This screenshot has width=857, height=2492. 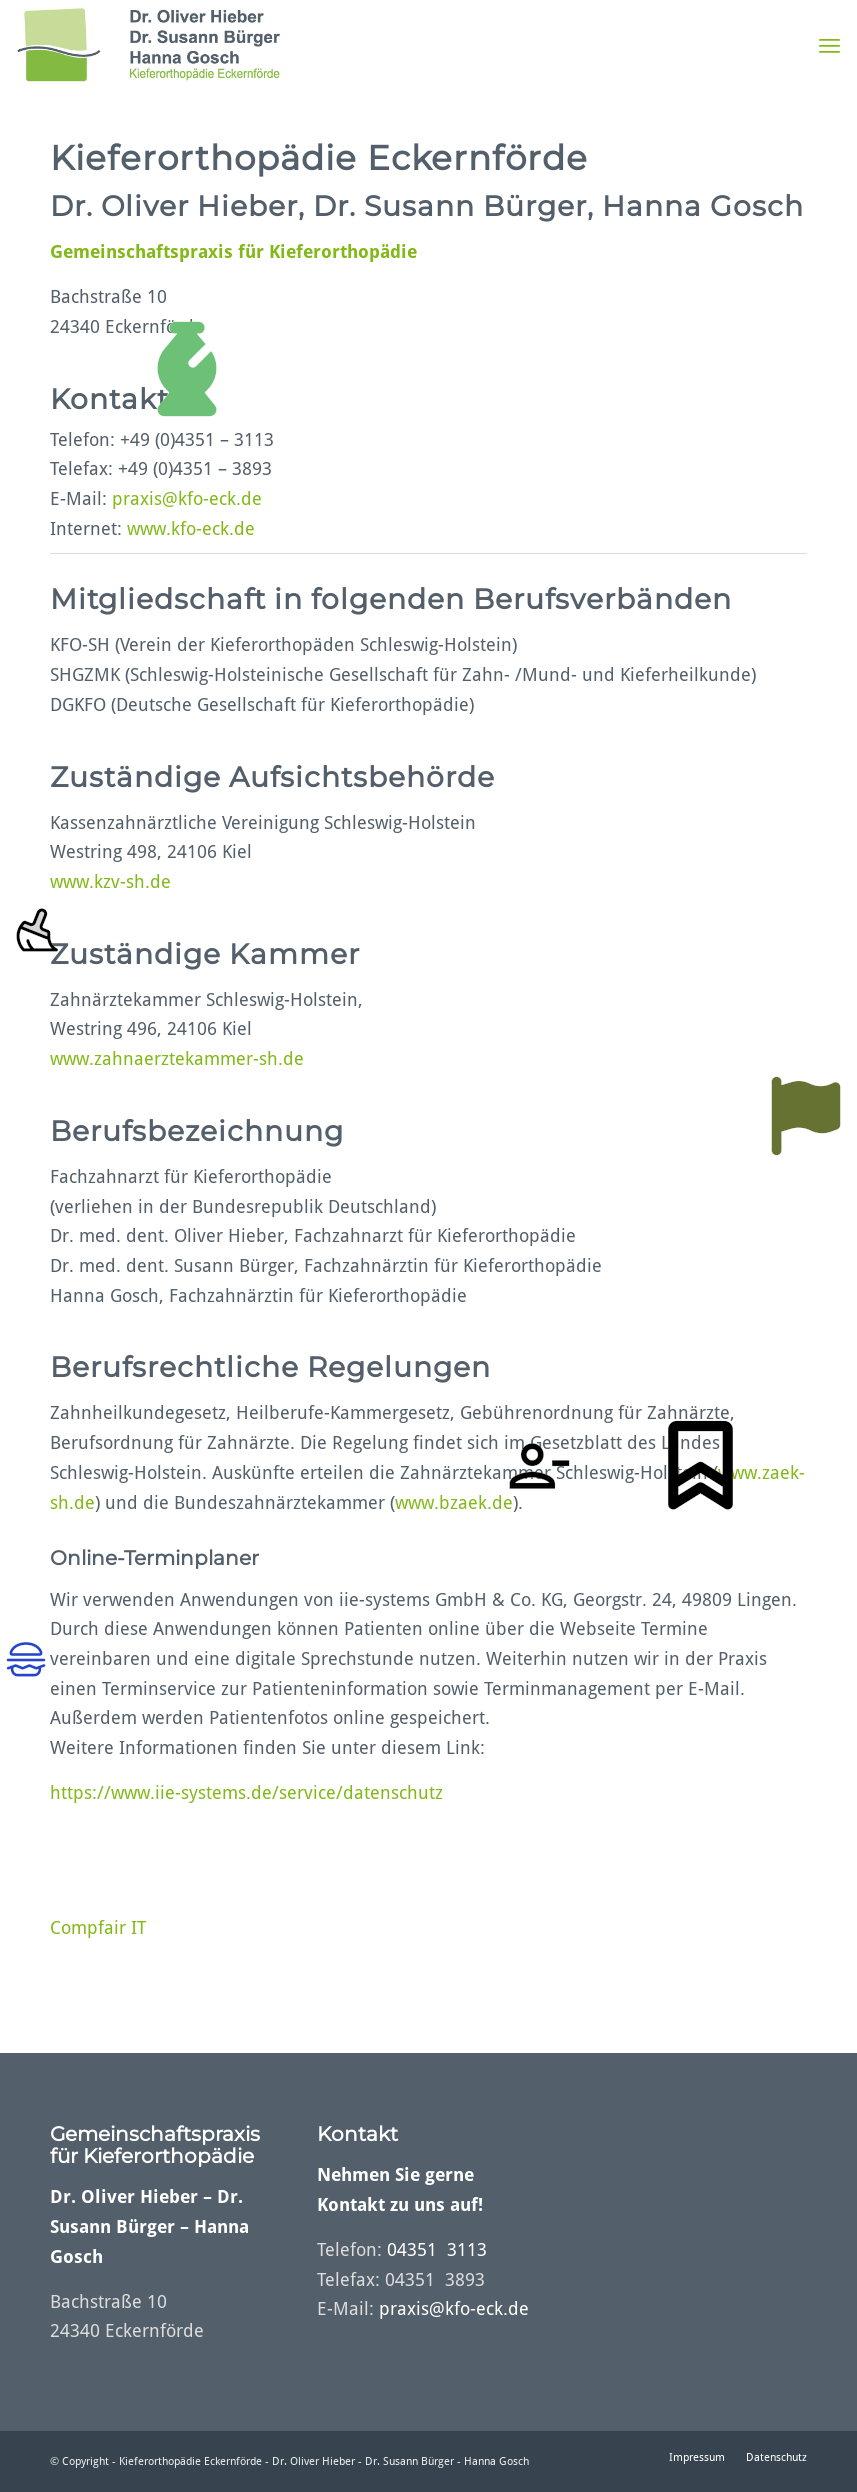 What do you see at coordinates (806, 1116) in the screenshot?
I see `flag or report content` at bounding box center [806, 1116].